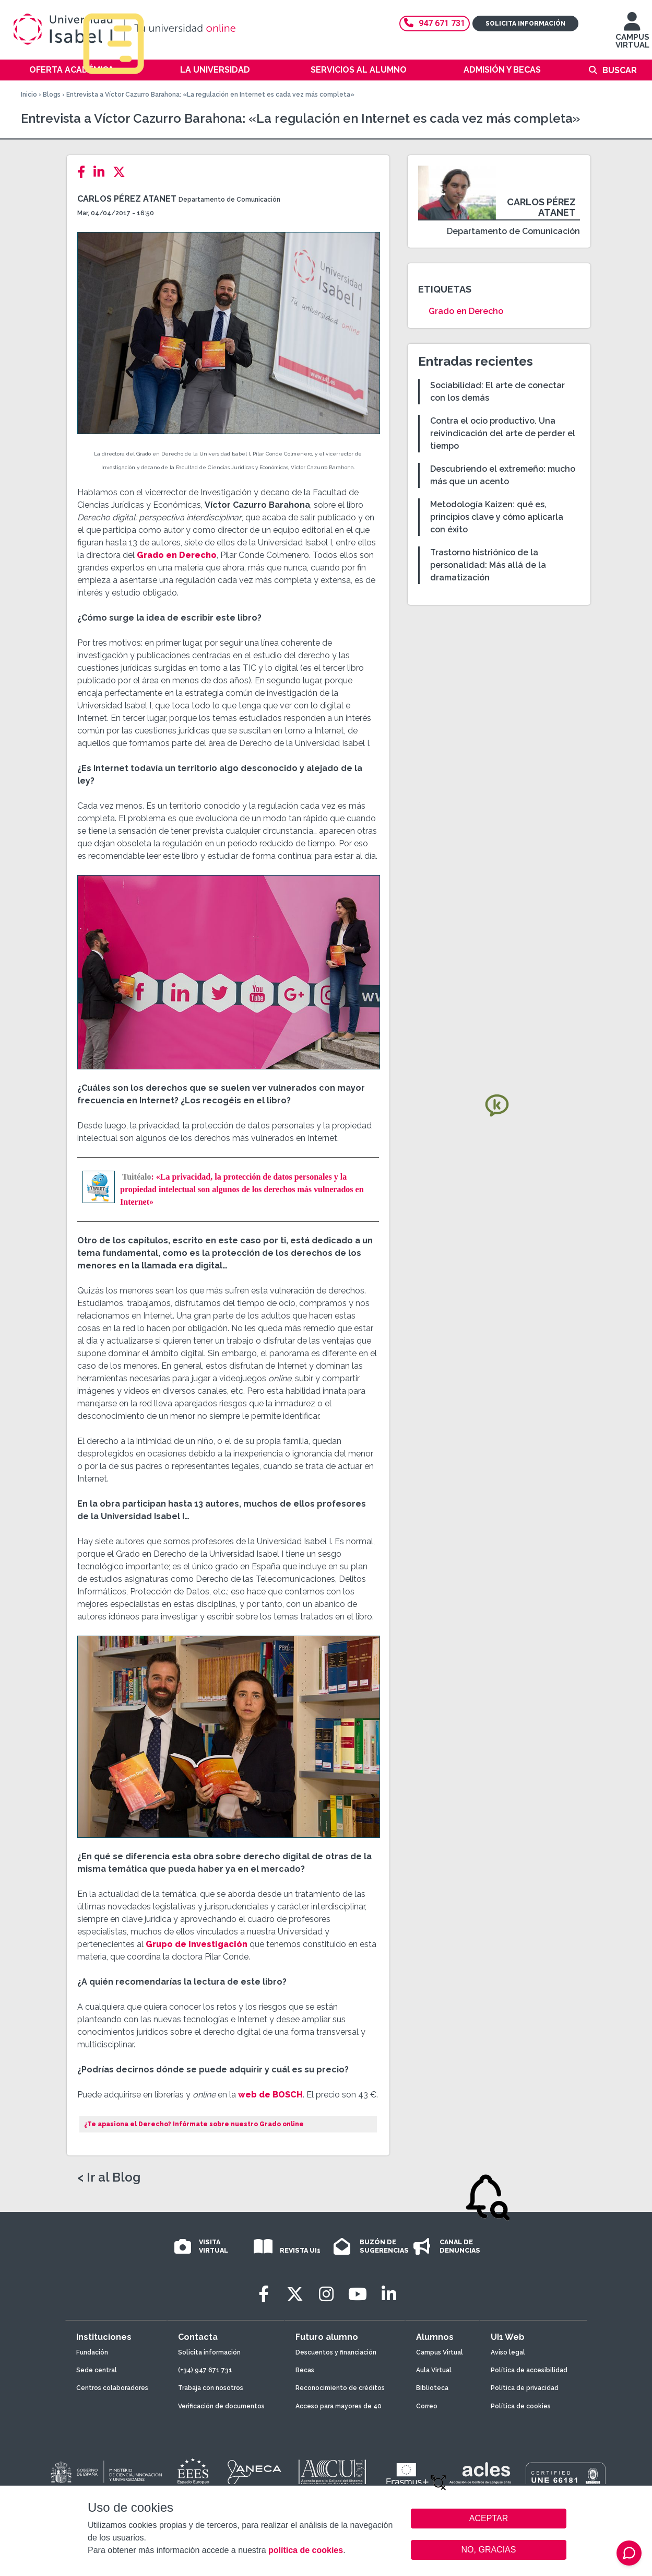 Image resolution: width=652 pixels, height=2576 pixels. I want to click on open KakaoTalk messaging app, so click(497, 1105).